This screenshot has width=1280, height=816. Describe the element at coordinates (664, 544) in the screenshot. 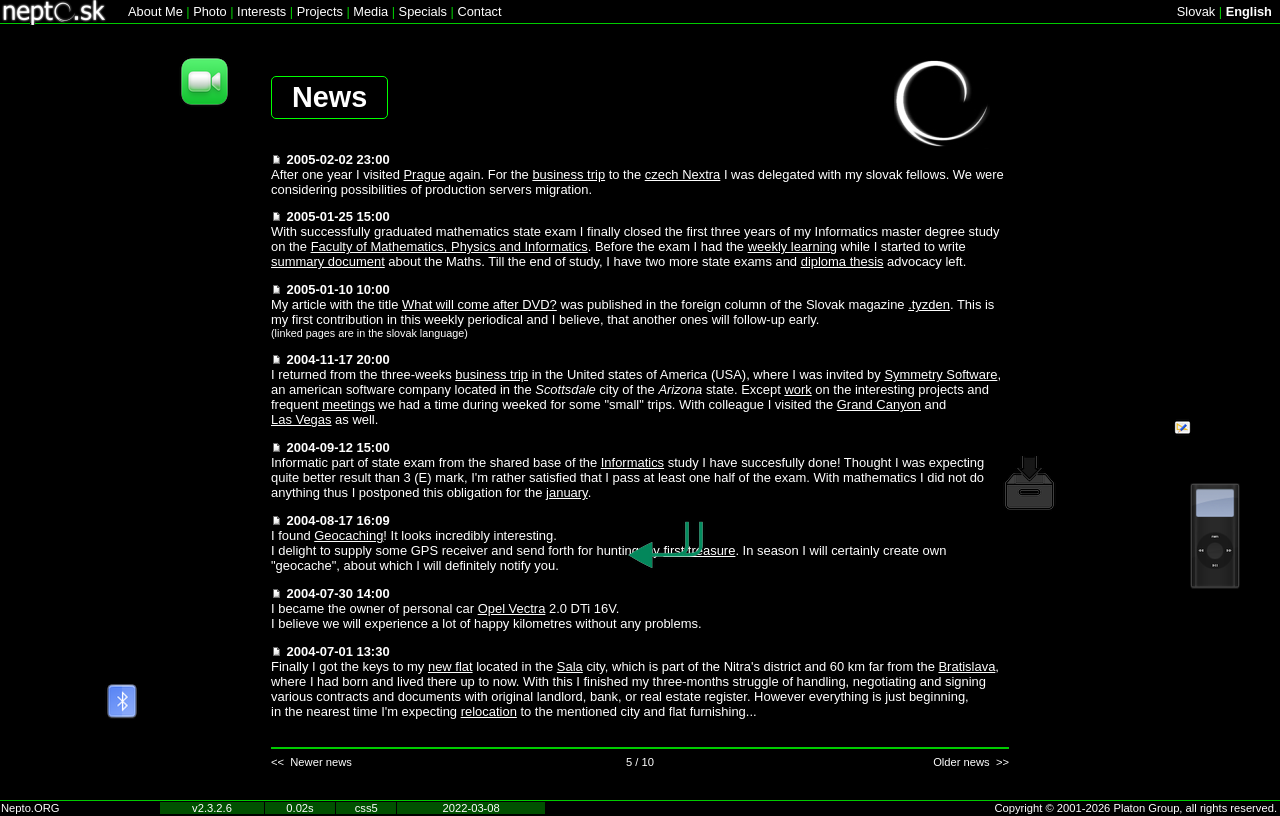

I see `reply to all recipients of an email` at that location.